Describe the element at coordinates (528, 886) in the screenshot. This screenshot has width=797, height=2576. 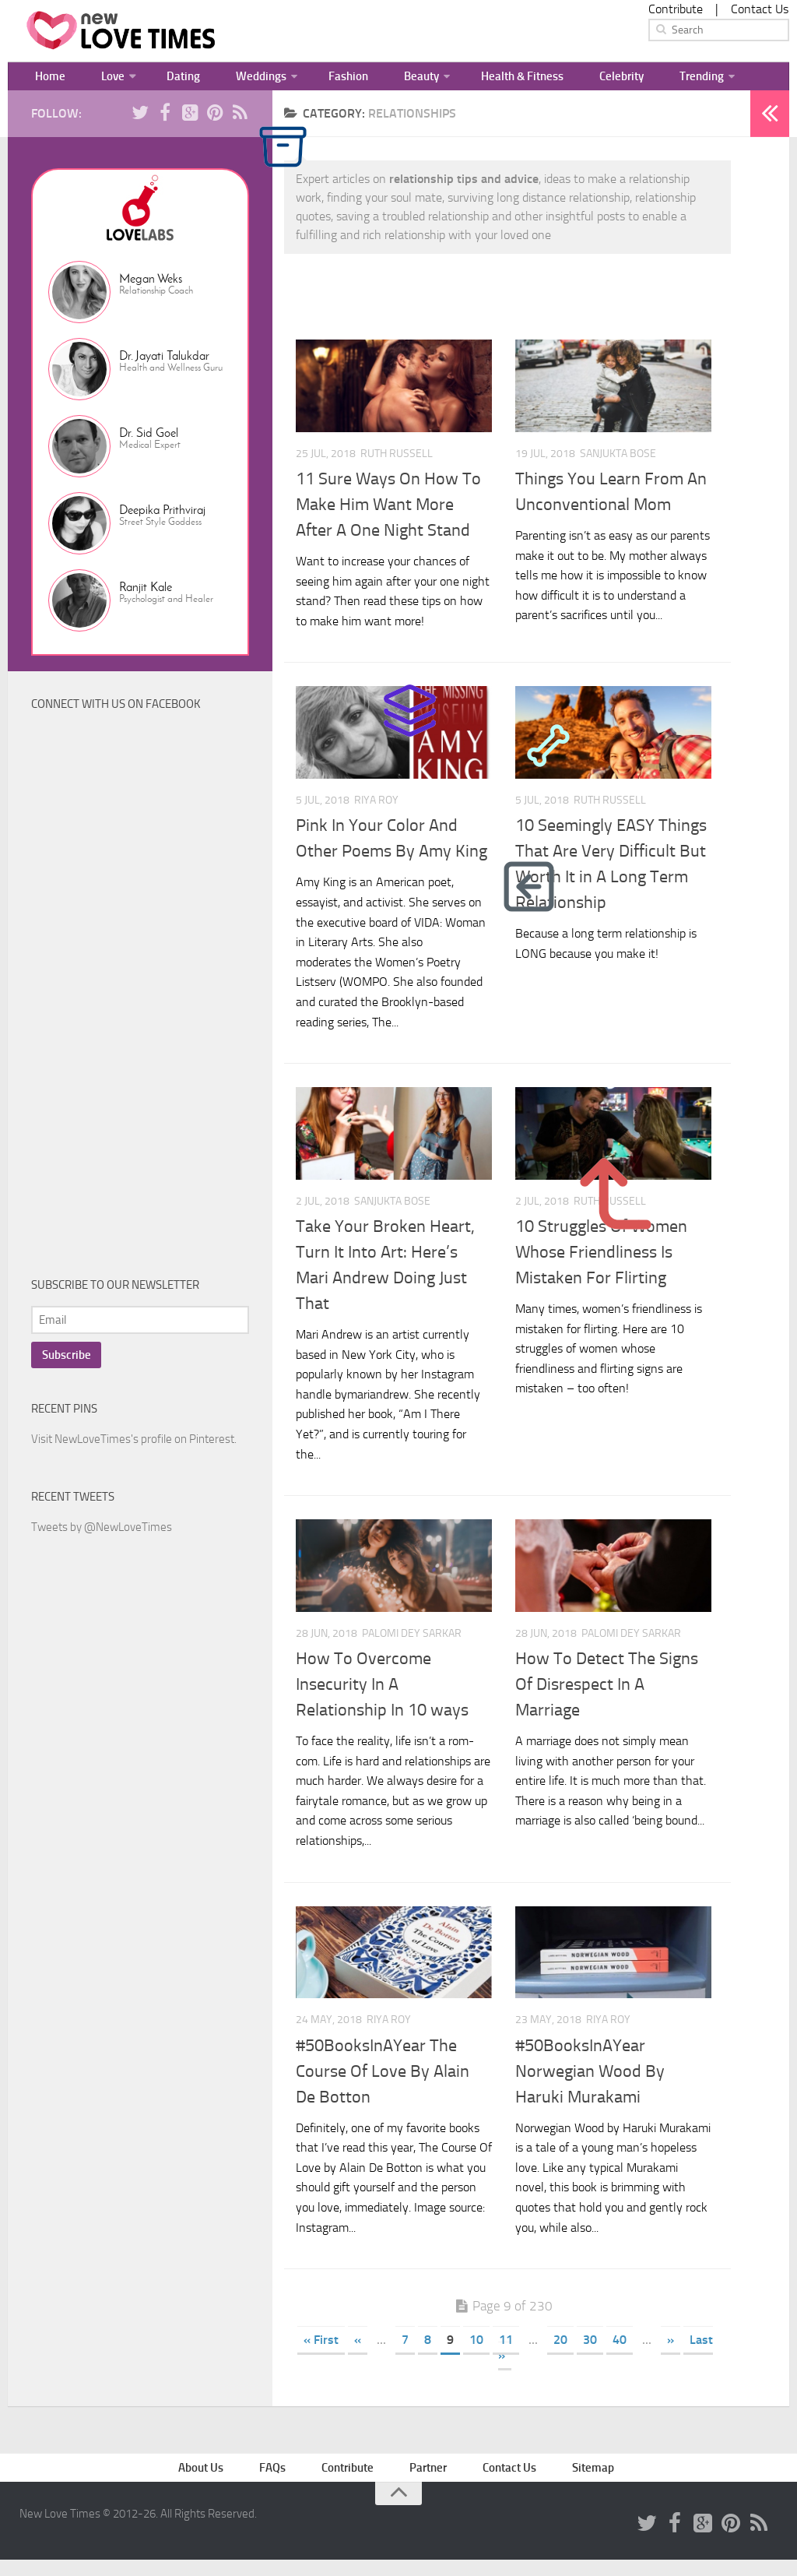
I see `go back to the previous screen` at that location.